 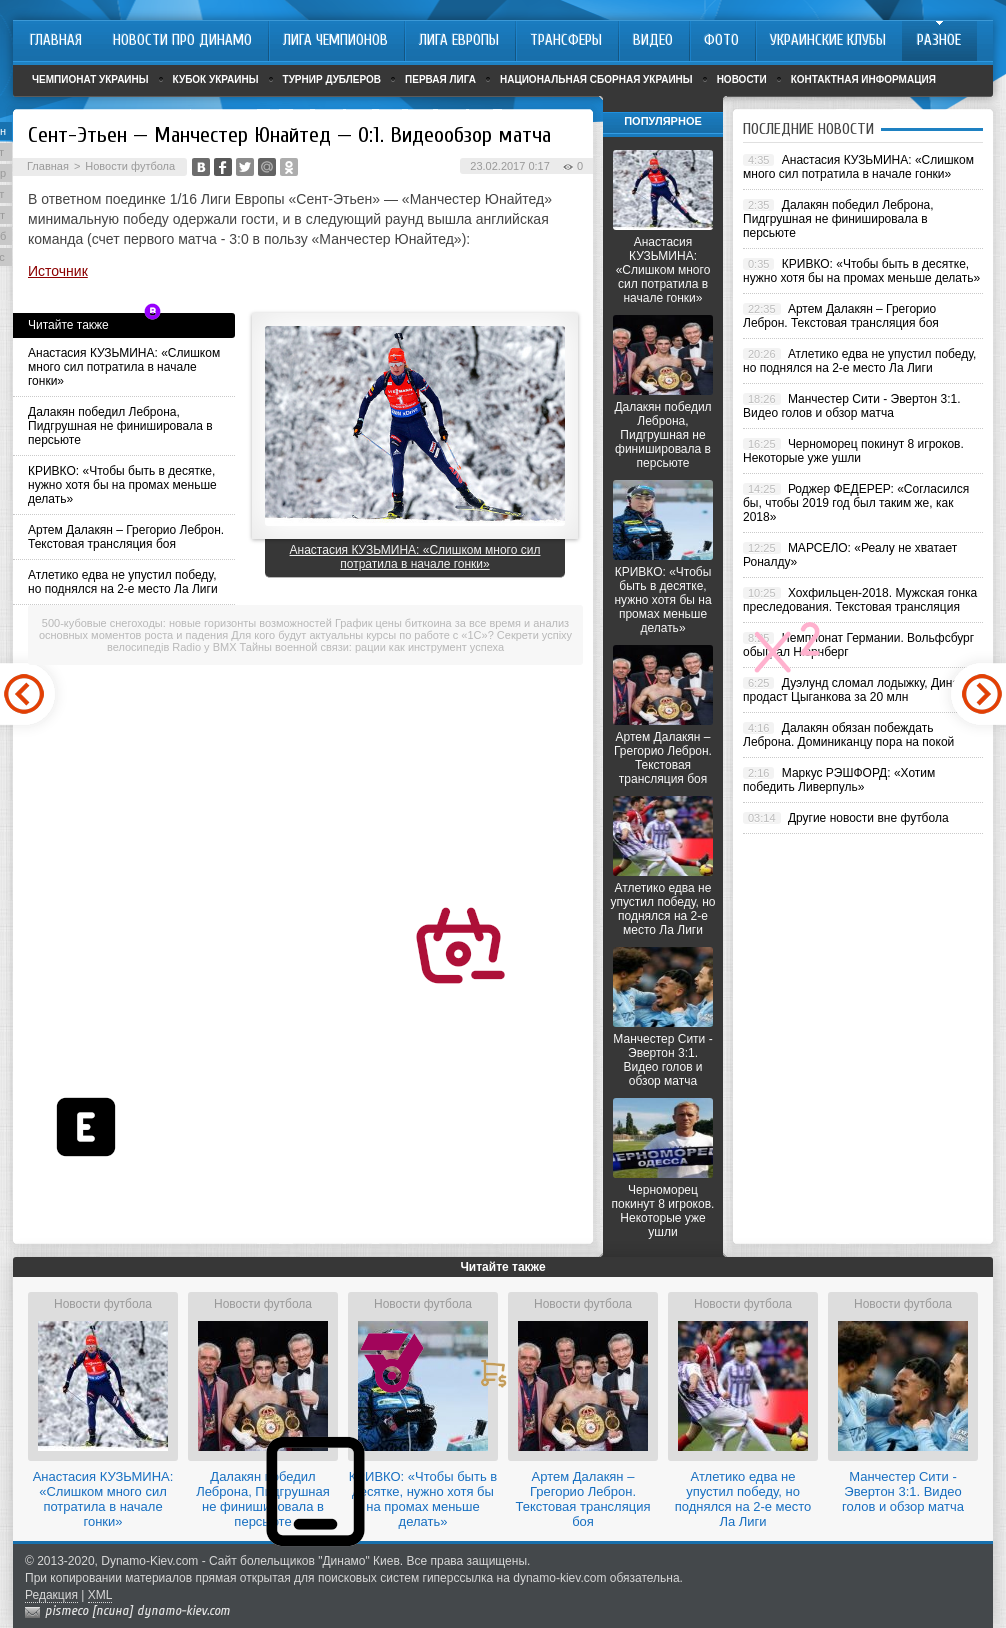 I want to click on view on iPad or tablet device, so click(x=315, y=1491).